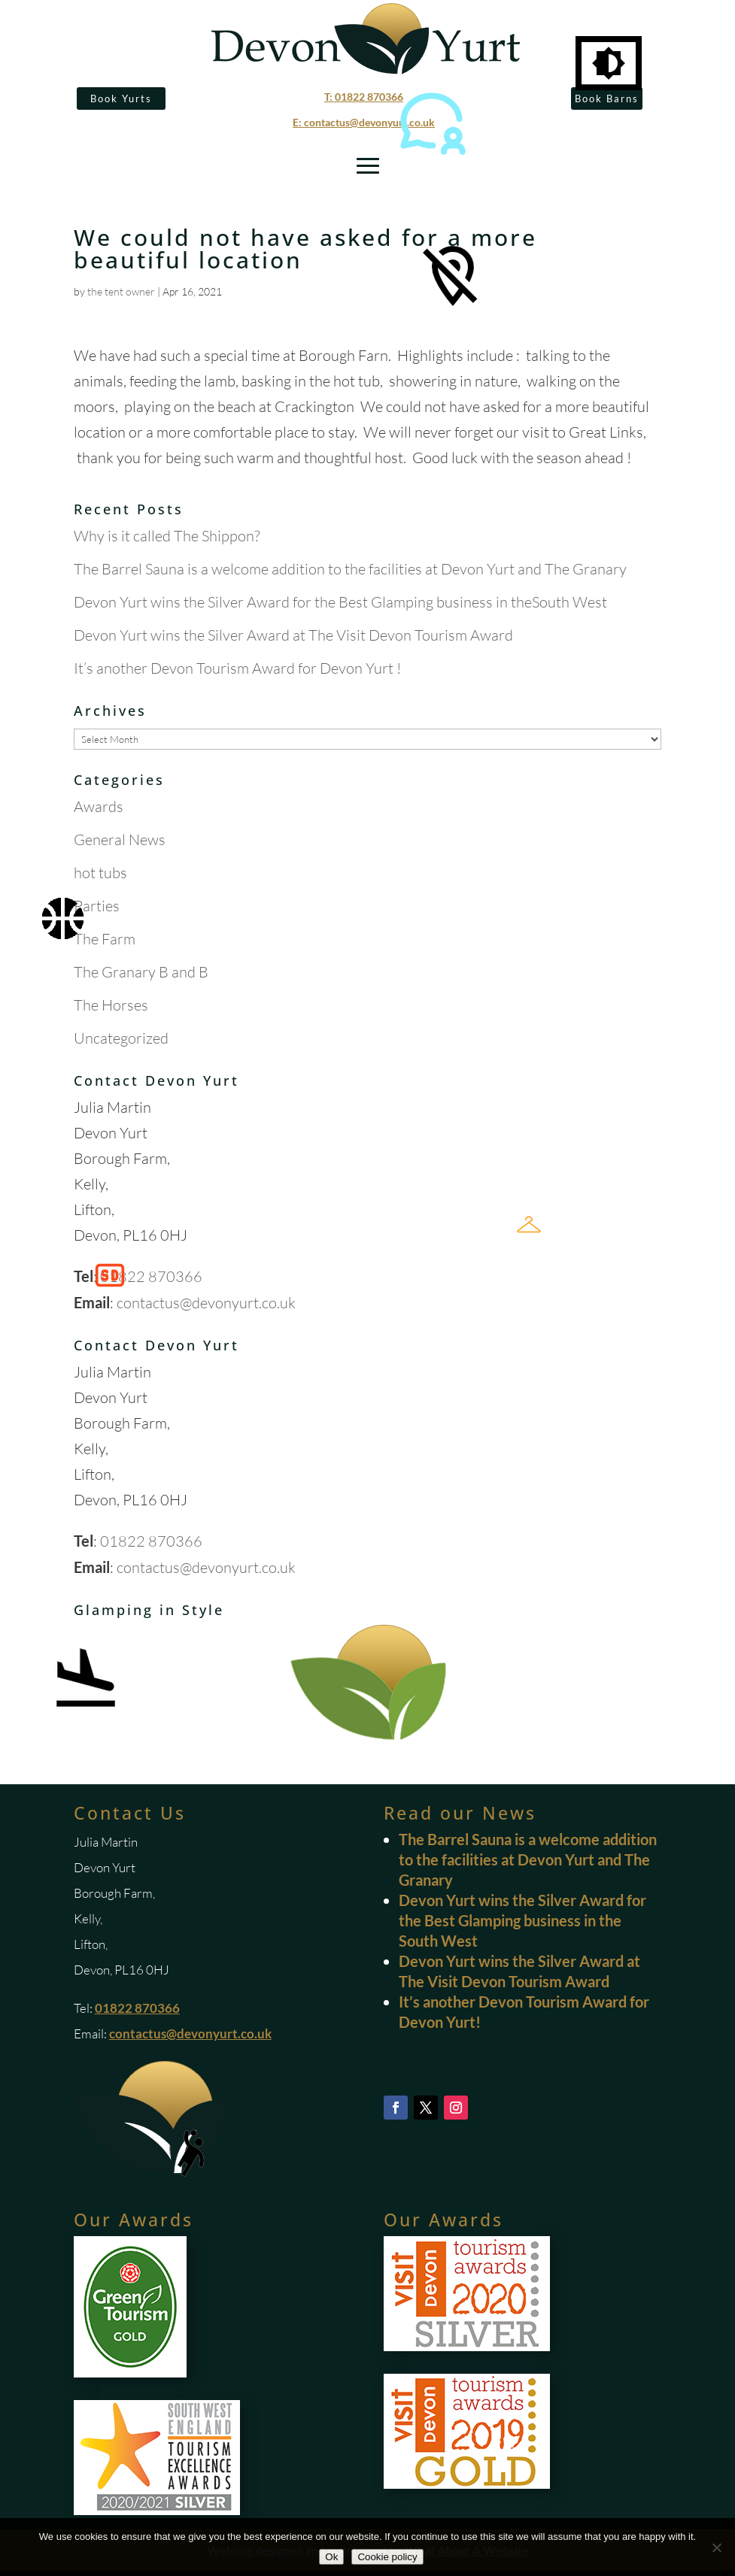 This screenshot has width=735, height=2576. Describe the element at coordinates (453, 276) in the screenshot. I see `location services disabled` at that location.